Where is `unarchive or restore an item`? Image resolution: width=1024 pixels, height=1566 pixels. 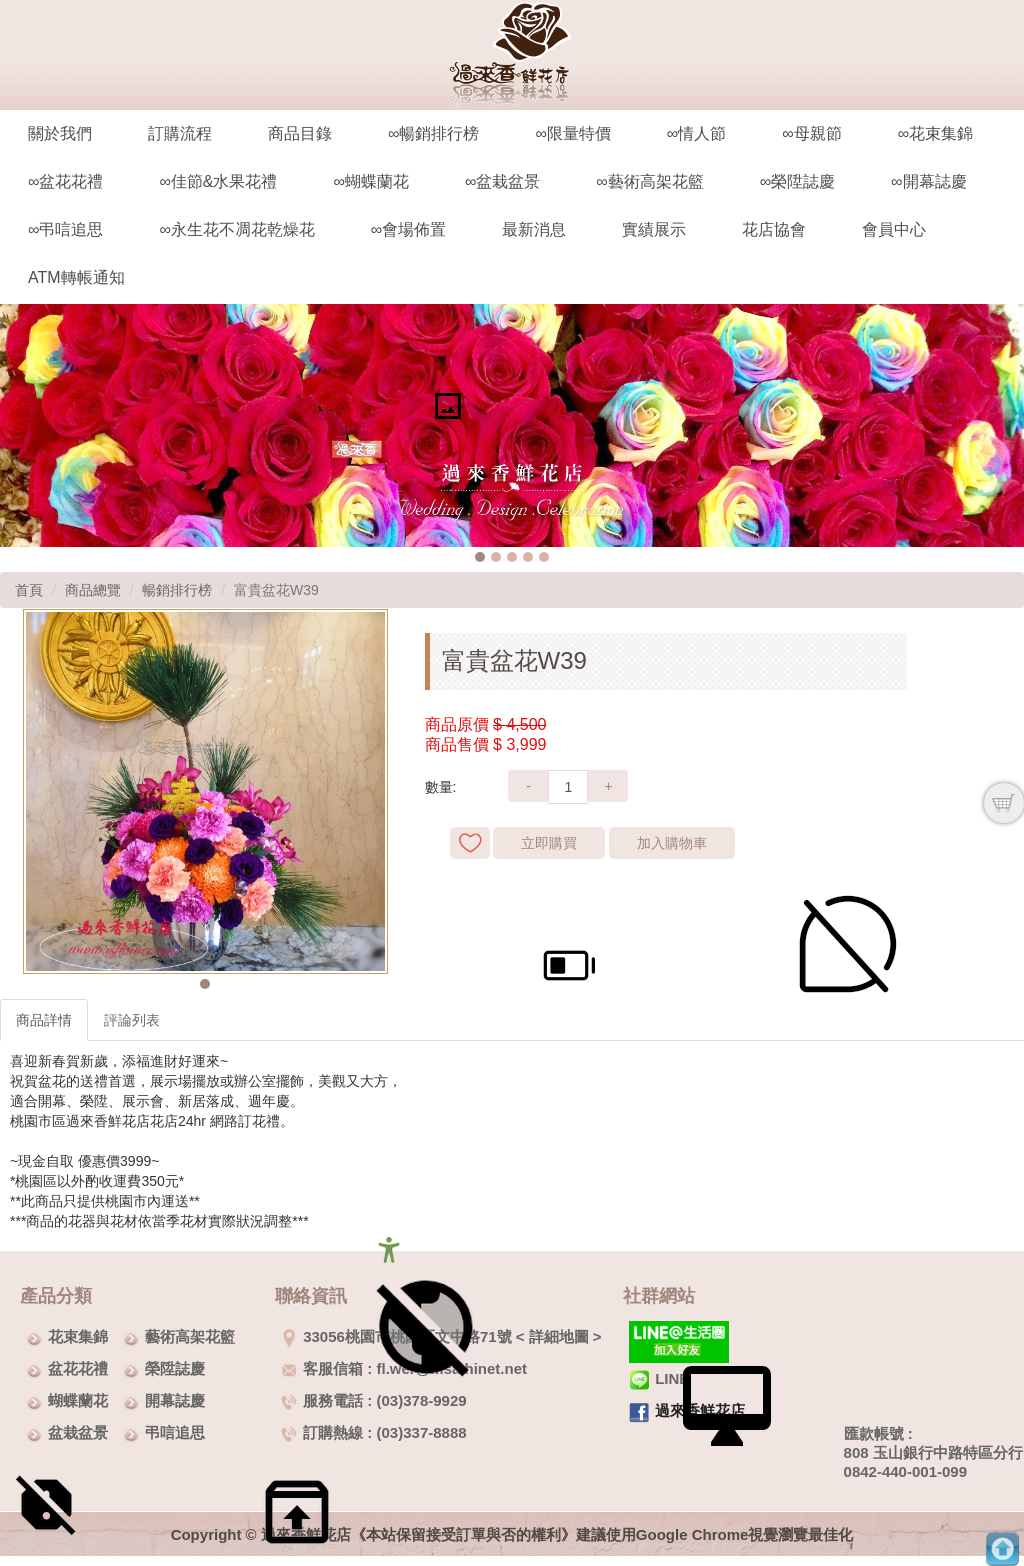 unarchive or restore an item is located at coordinates (297, 1512).